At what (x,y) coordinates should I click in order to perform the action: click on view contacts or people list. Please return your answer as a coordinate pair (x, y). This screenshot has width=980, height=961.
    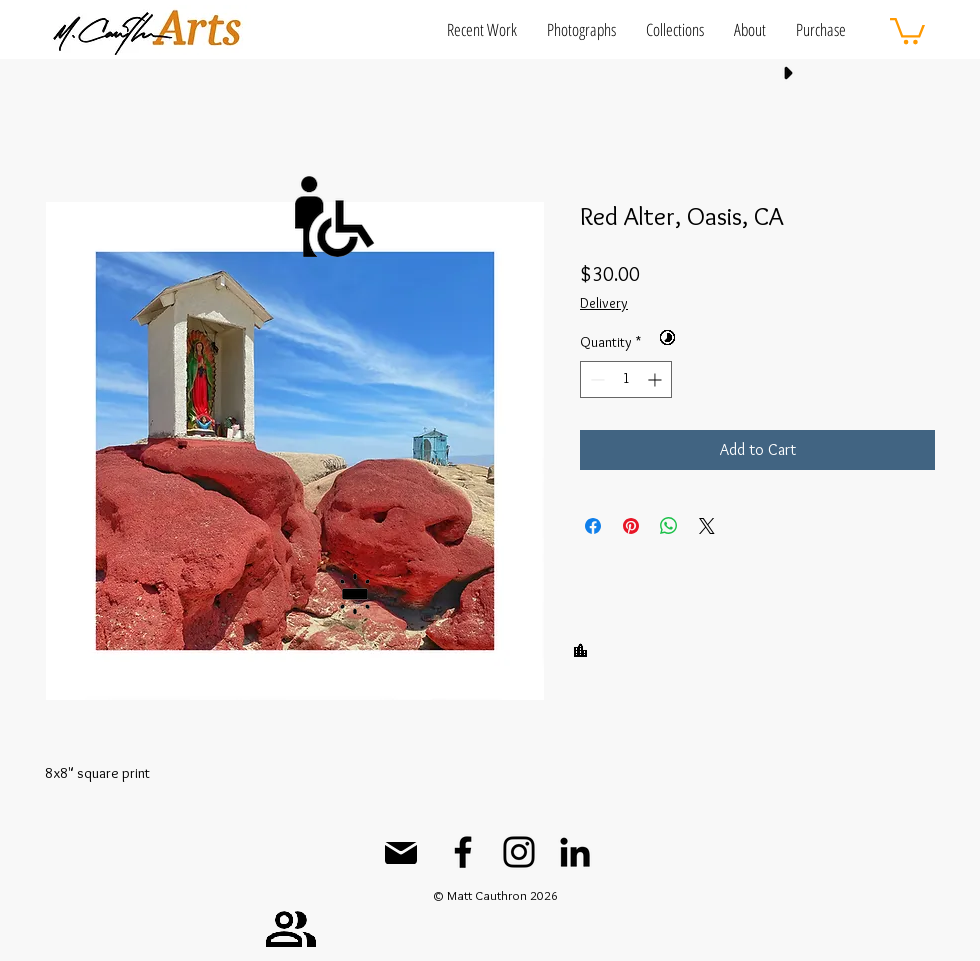
    Looking at the image, I should click on (291, 929).